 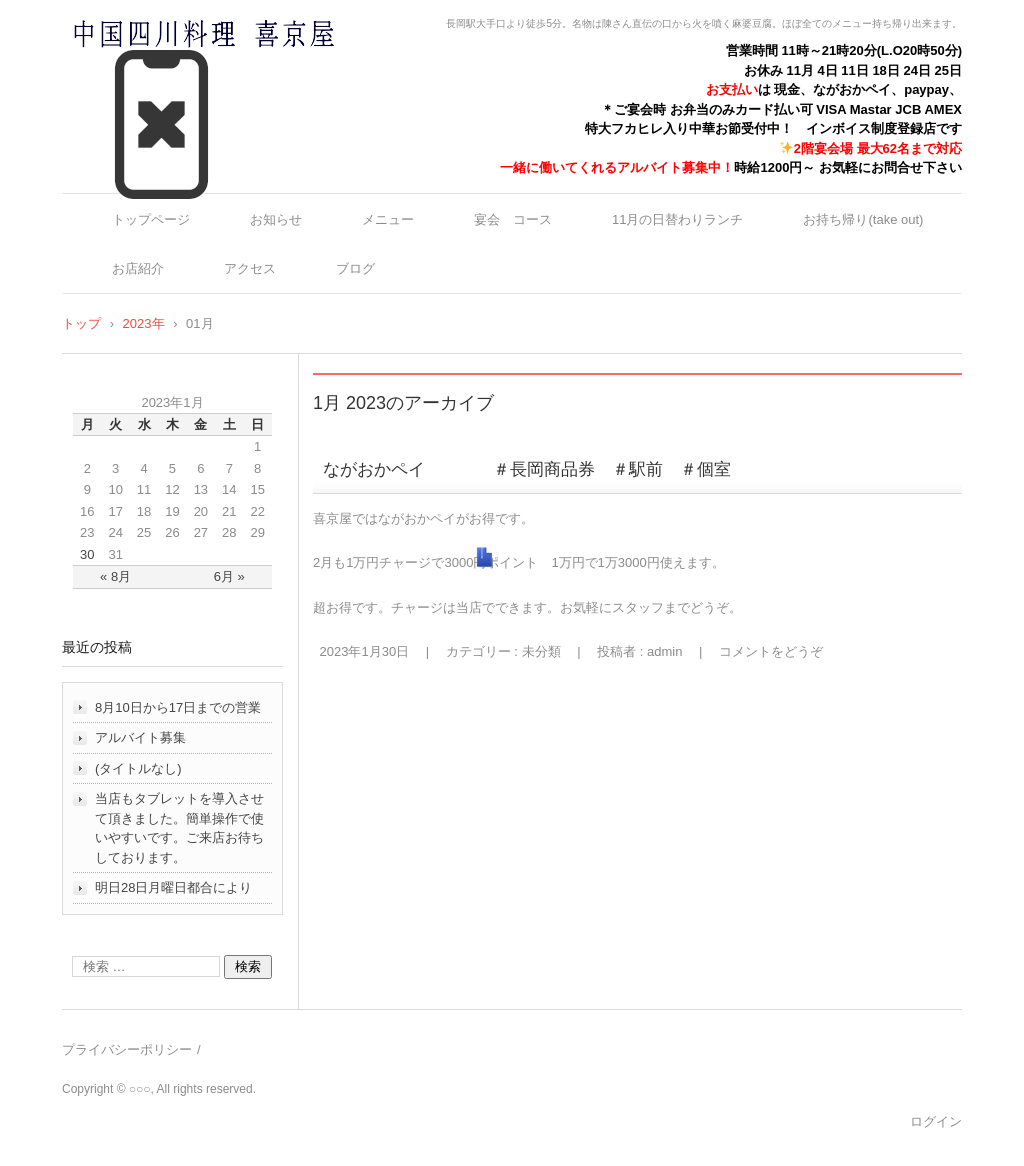 I want to click on disconnect or unlink a paired device, so click(x=161, y=124).